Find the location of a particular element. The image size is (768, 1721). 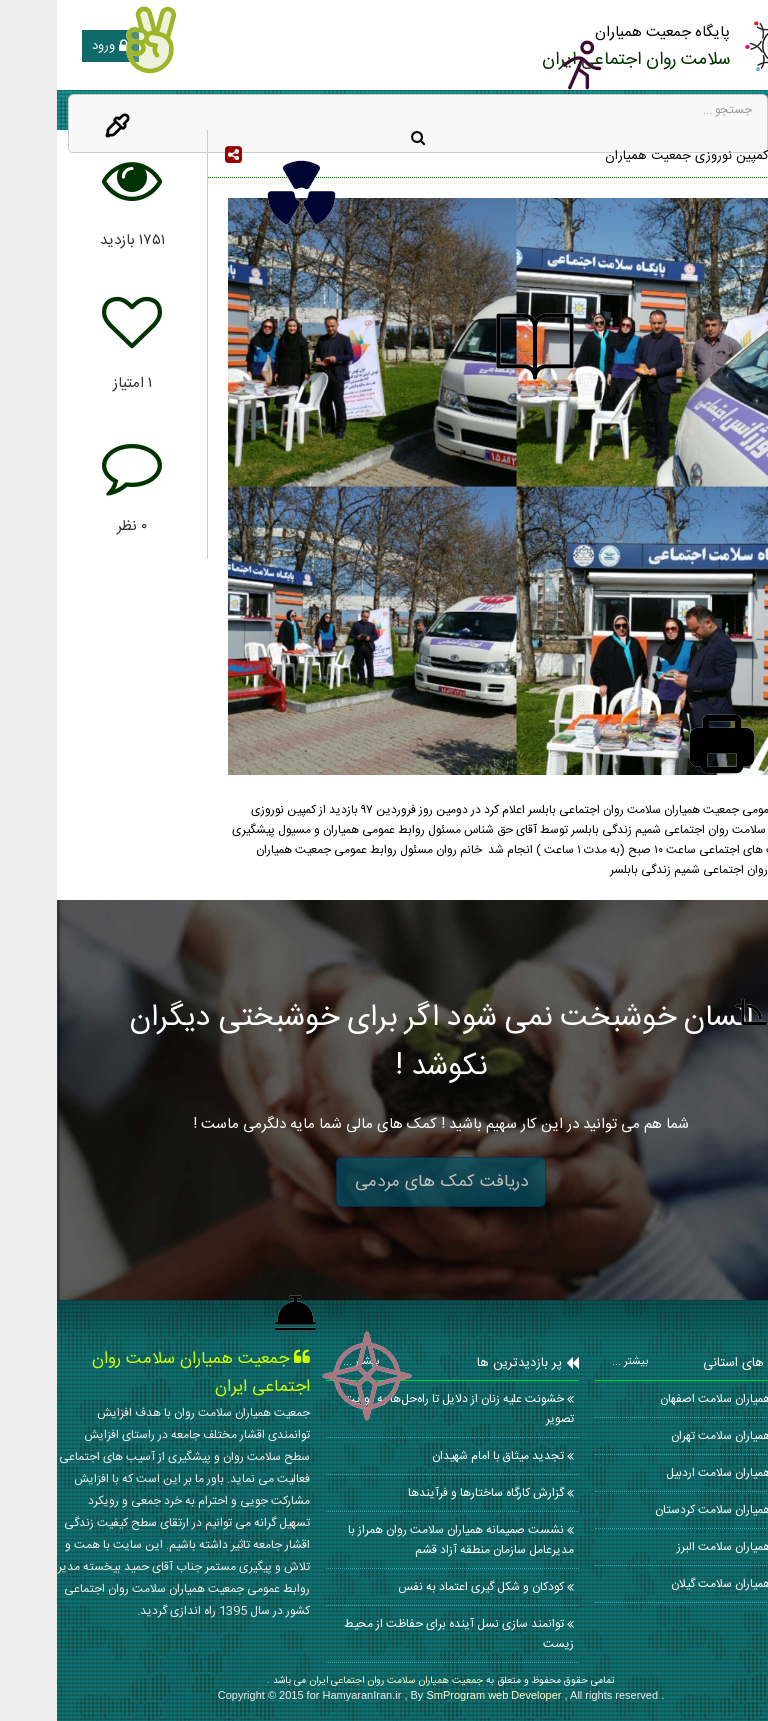

pick a color from the canvas is located at coordinates (117, 125).